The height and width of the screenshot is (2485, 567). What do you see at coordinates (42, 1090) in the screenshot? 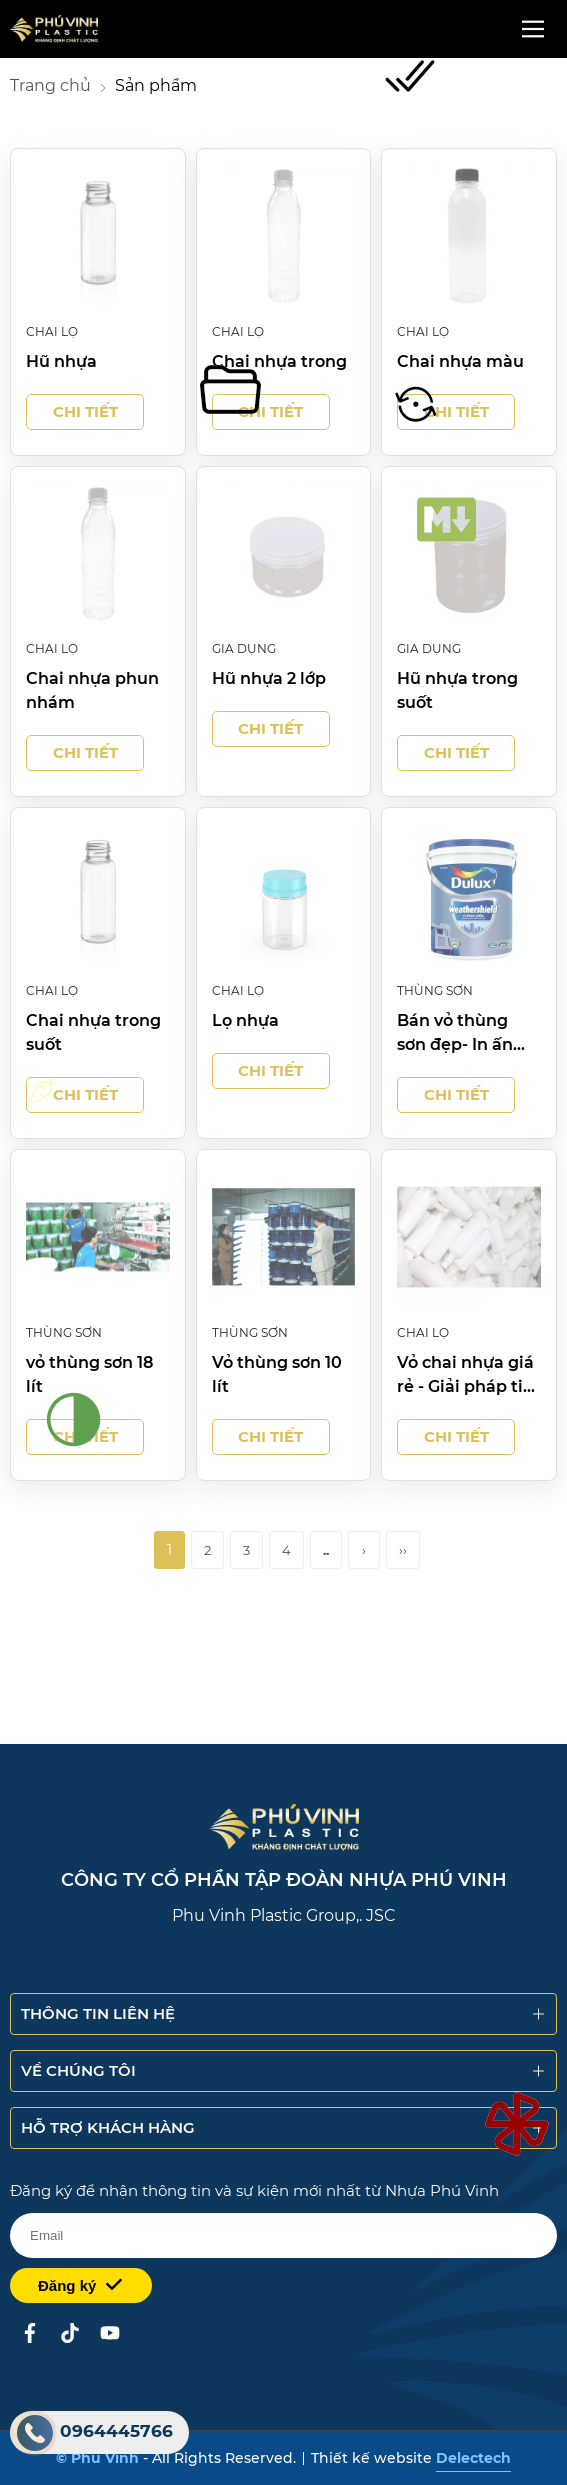
I see `browse vegetable or produce category` at bounding box center [42, 1090].